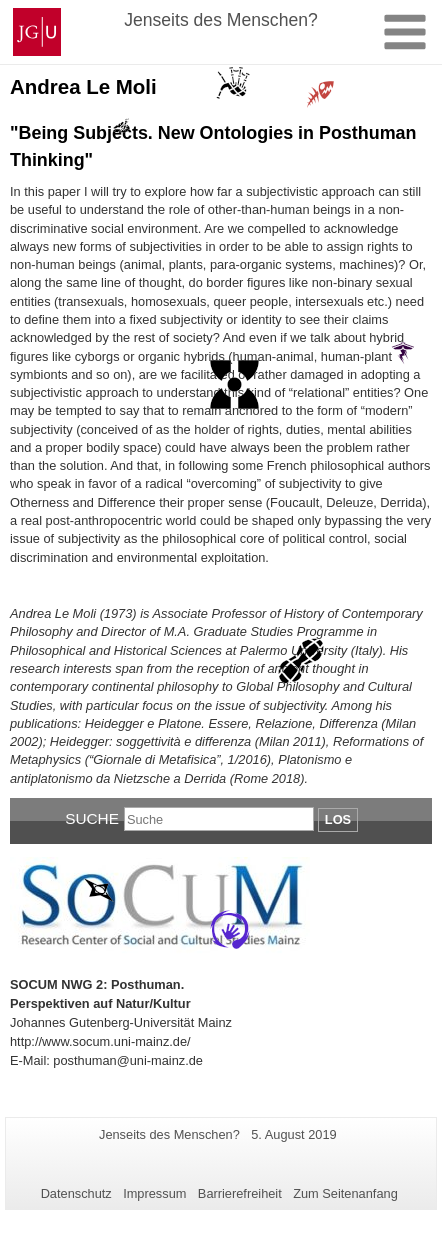  Describe the element at coordinates (320, 94) in the screenshot. I see `indicates a dead fish or deceased creature in game` at that location.